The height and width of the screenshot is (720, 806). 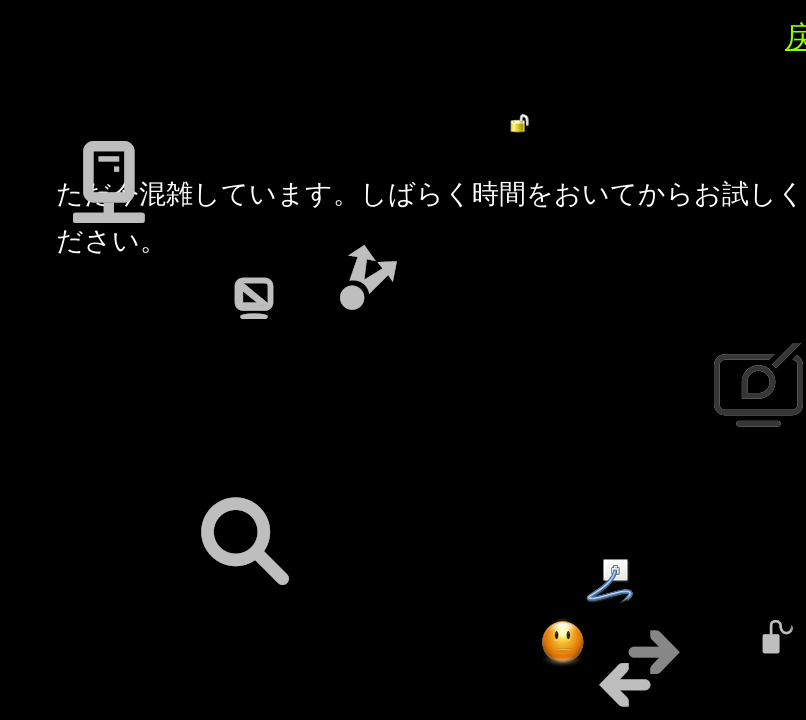 What do you see at coordinates (519, 123) in the screenshot?
I see `indicates changes are allowed or permissions are unlocked` at bounding box center [519, 123].